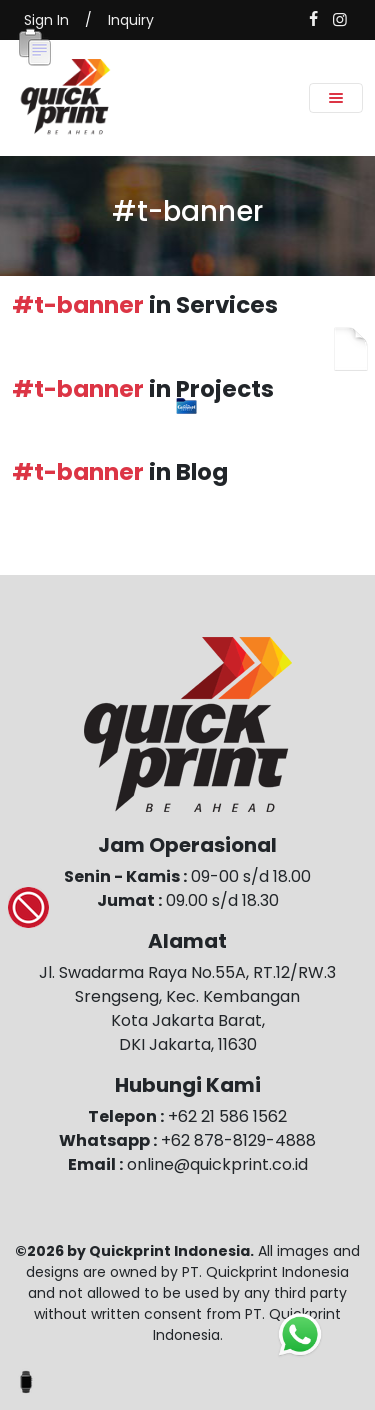  I want to click on manage connected Apple Watch device, so click(26, 1382).